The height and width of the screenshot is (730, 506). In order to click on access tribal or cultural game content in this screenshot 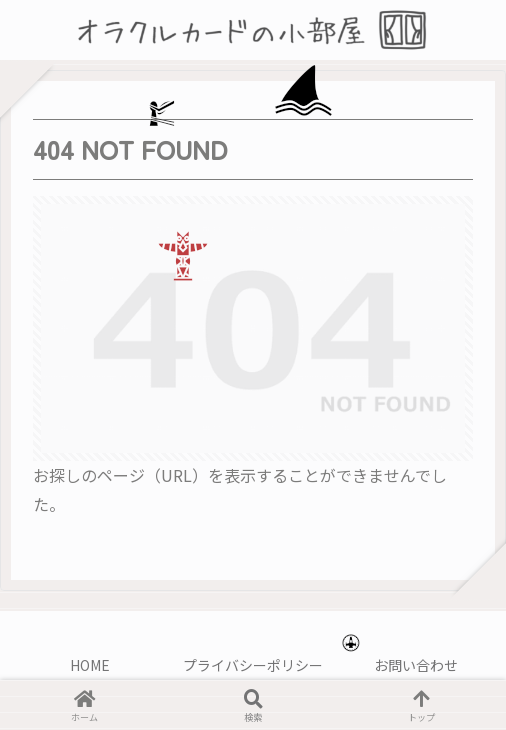, I will do `click(183, 256)`.